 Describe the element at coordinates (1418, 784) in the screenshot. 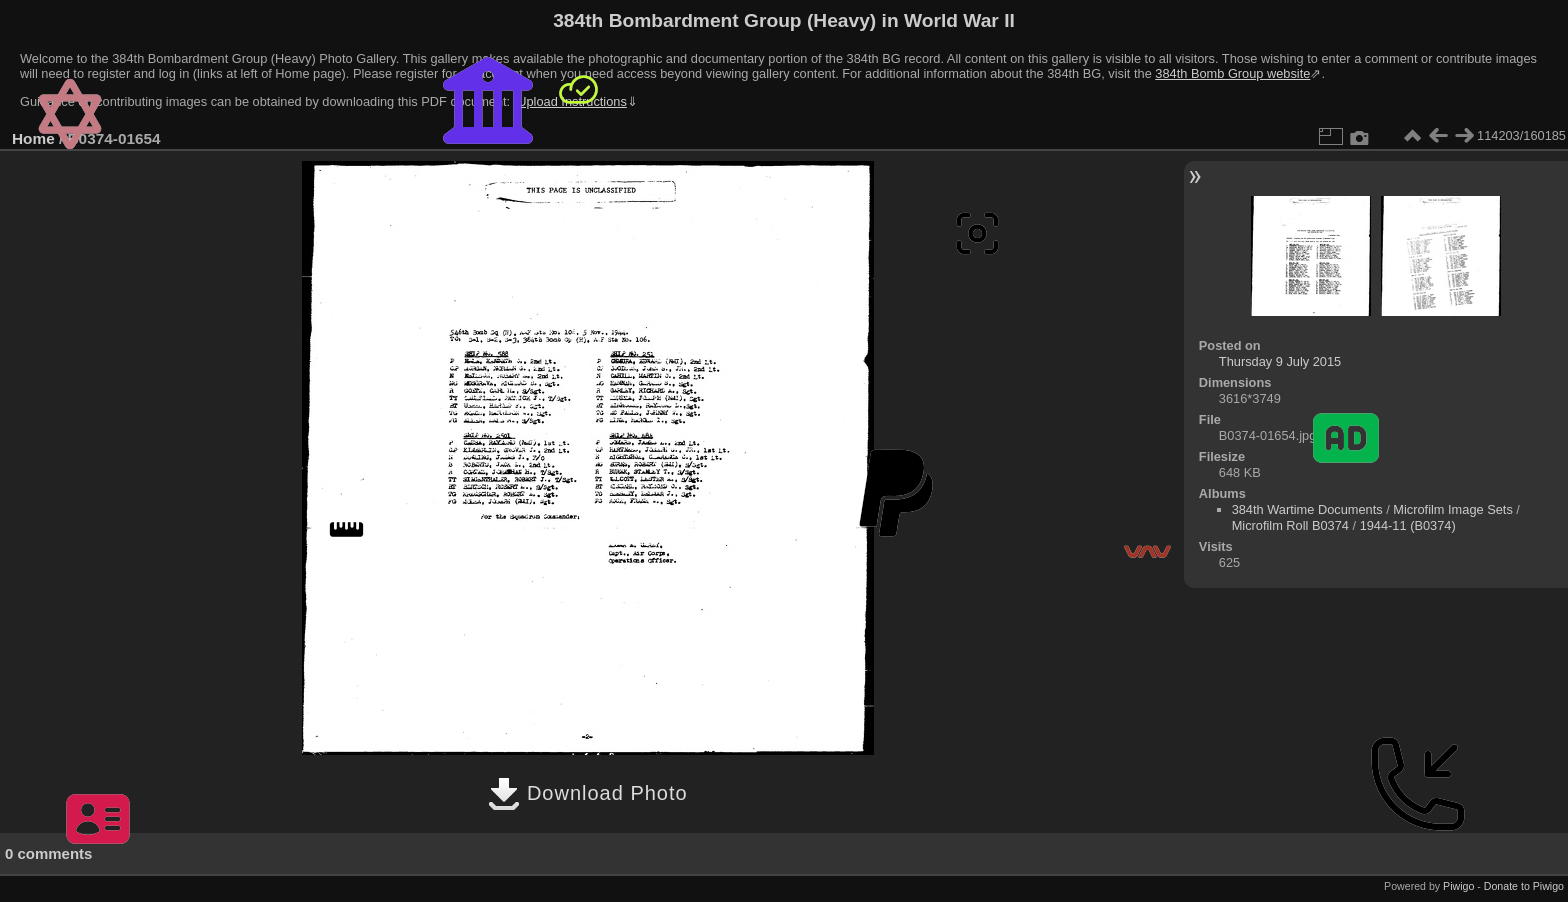

I see `incoming call notification` at that location.